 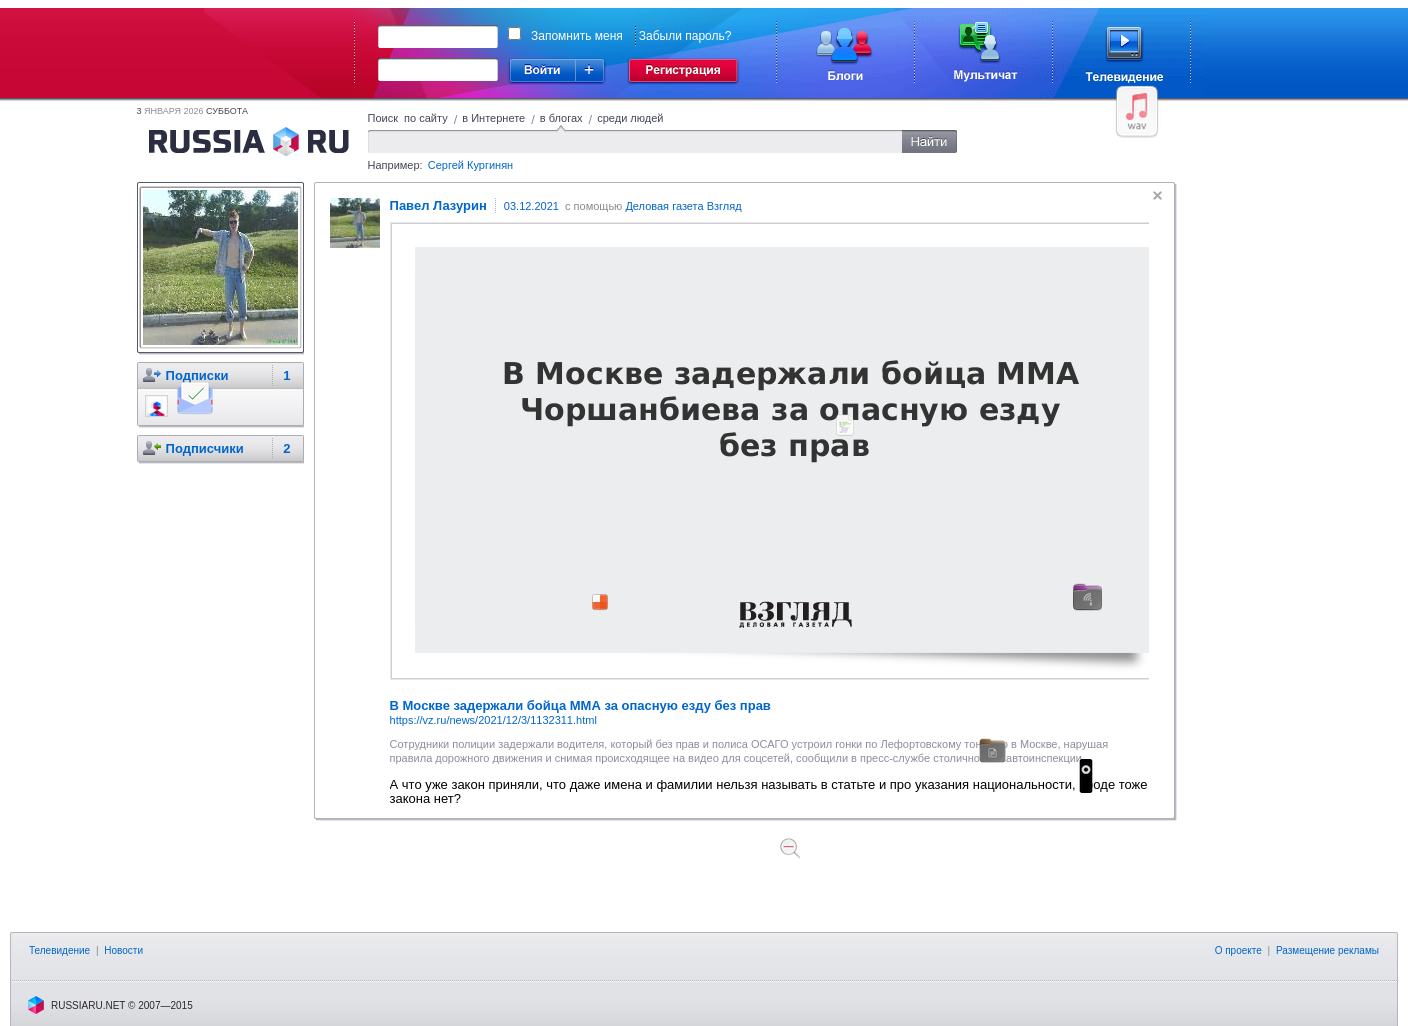 I want to click on a wav audio file, so click(x=1137, y=111).